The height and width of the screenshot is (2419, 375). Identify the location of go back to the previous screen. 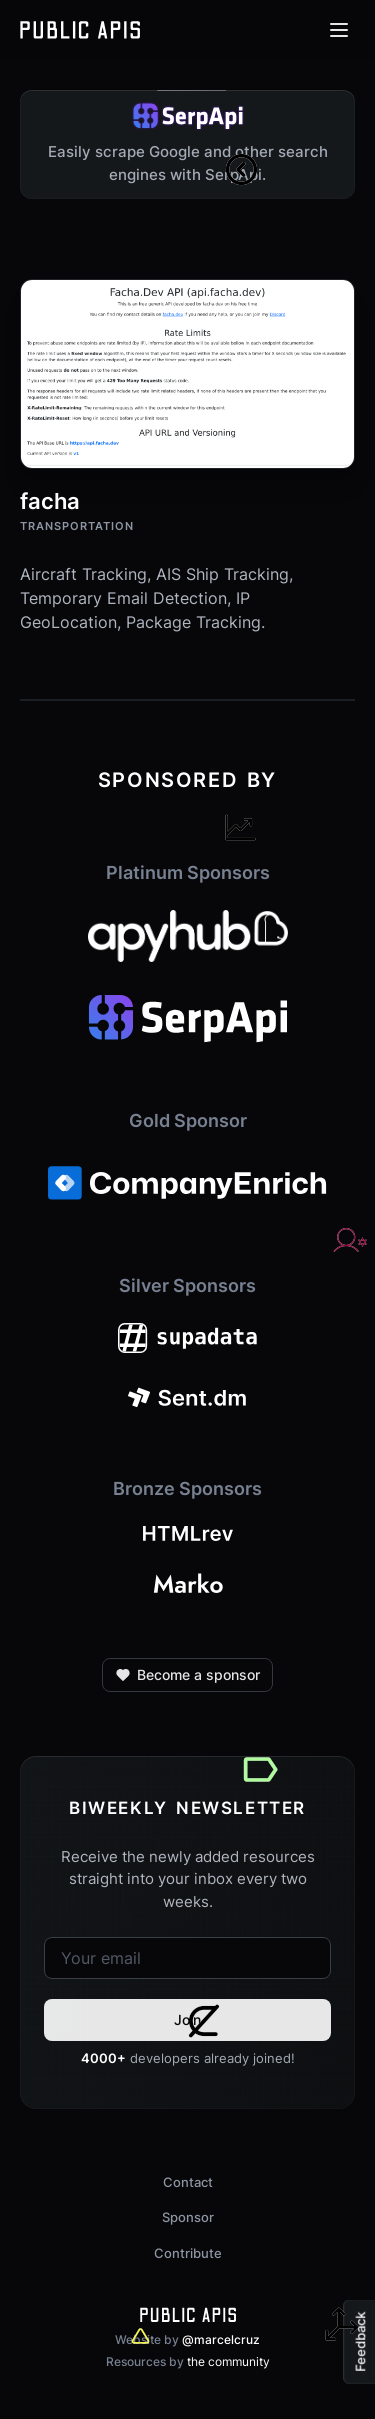
(241, 169).